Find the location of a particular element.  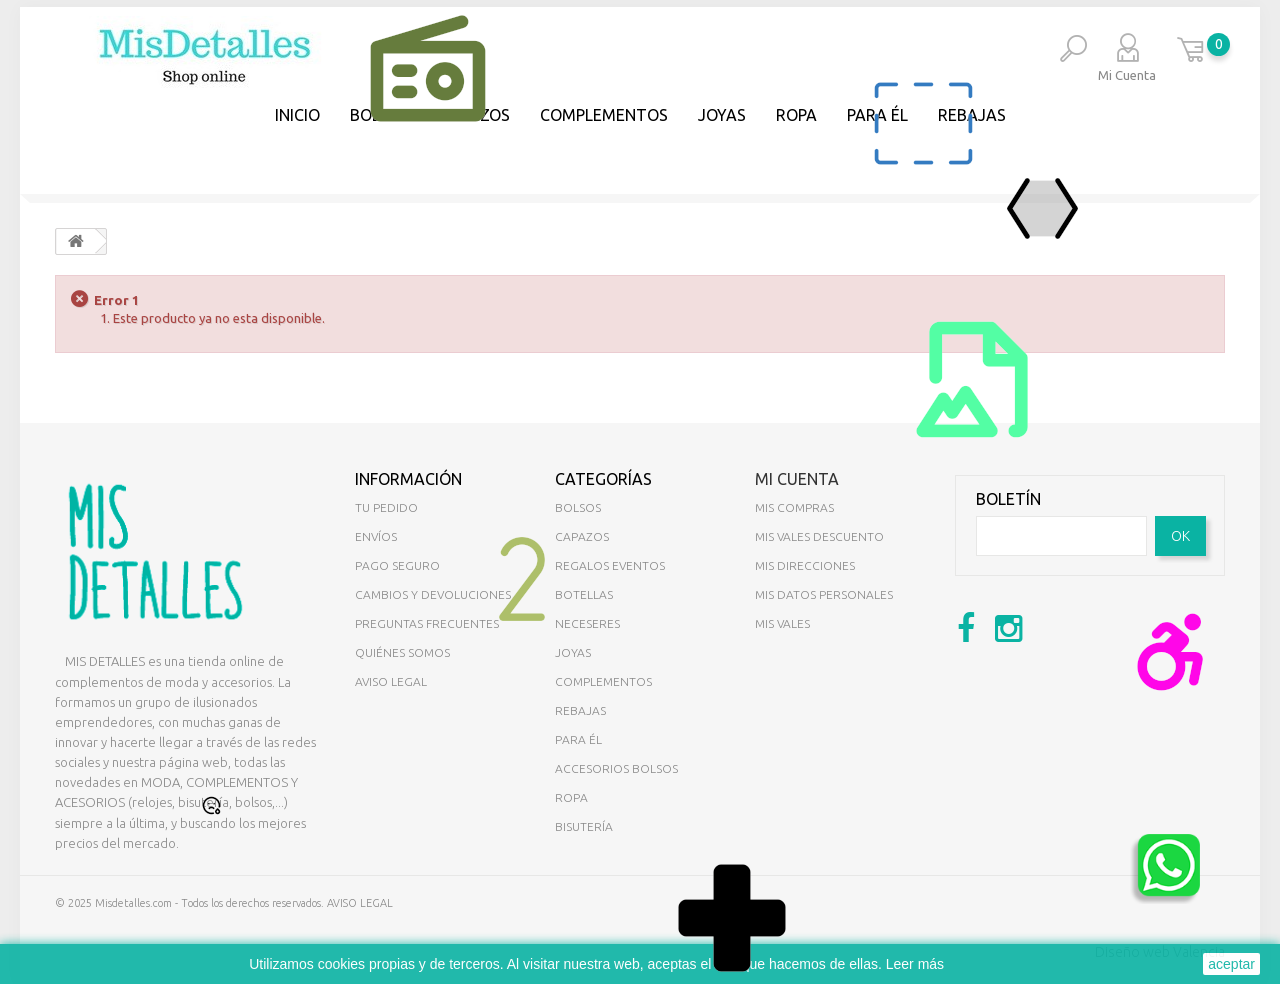

select or define a region is located at coordinates (923, 123).